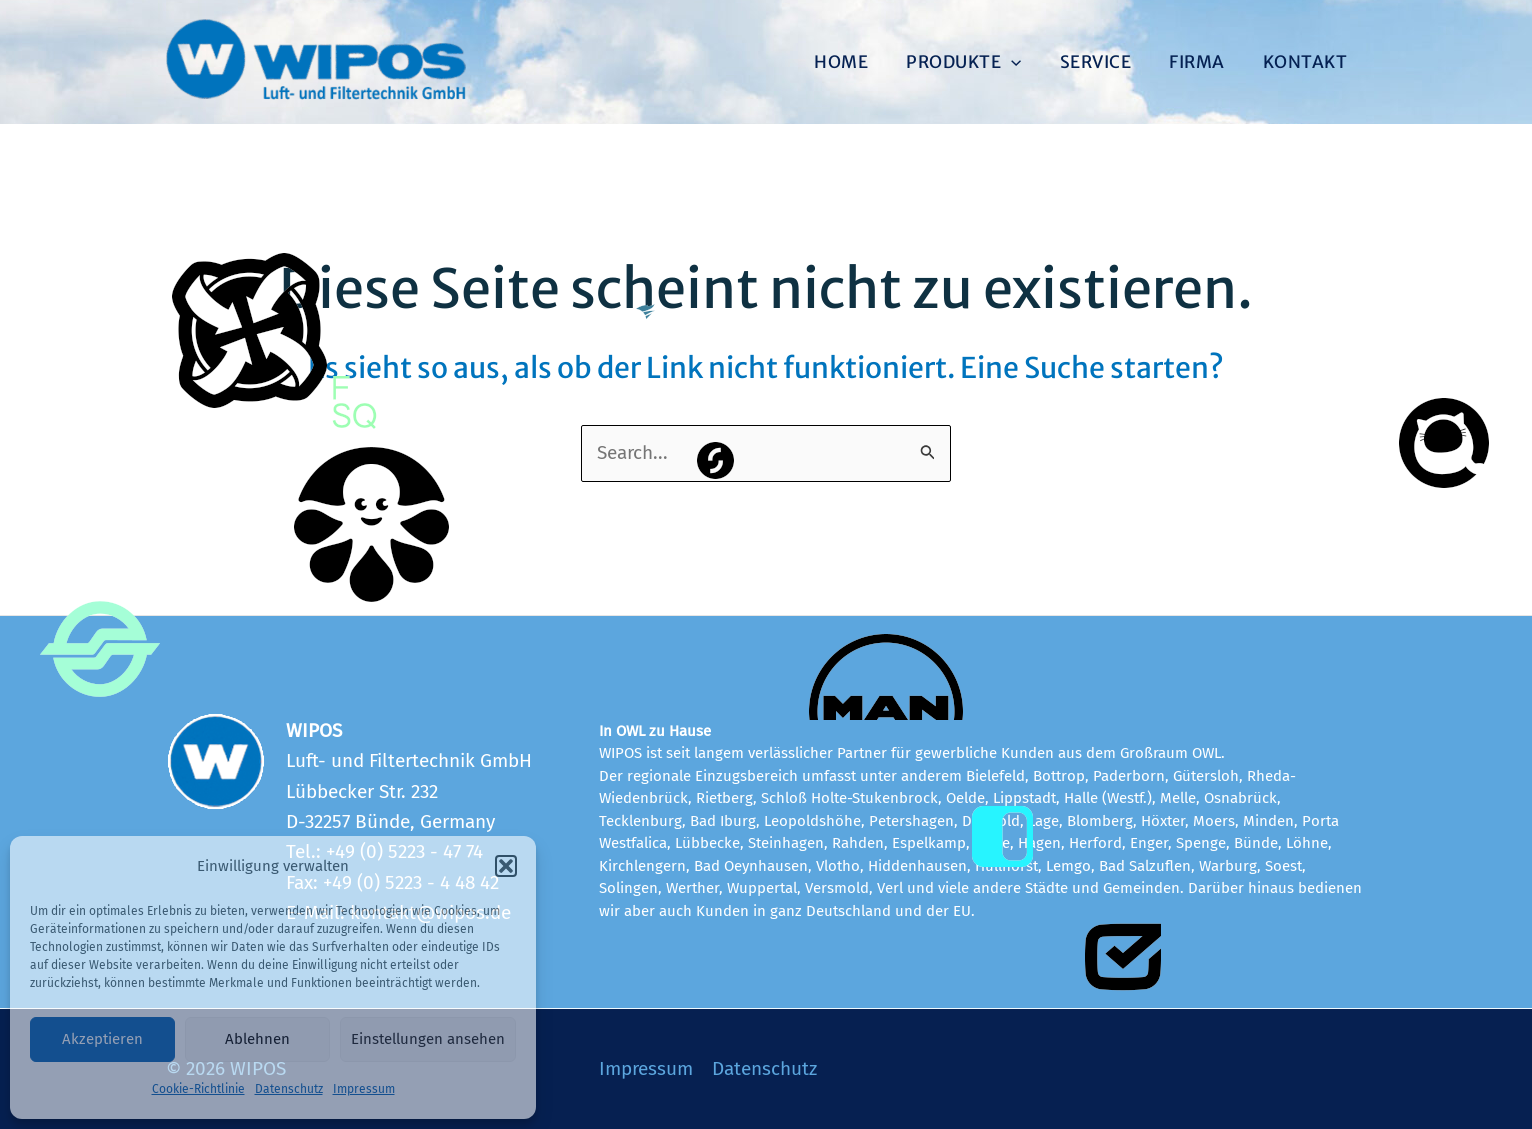 Image resolution: width=1532 pixels, height=1129 pixels. I want to click on visit qiita developer community, so click(1444, 443).